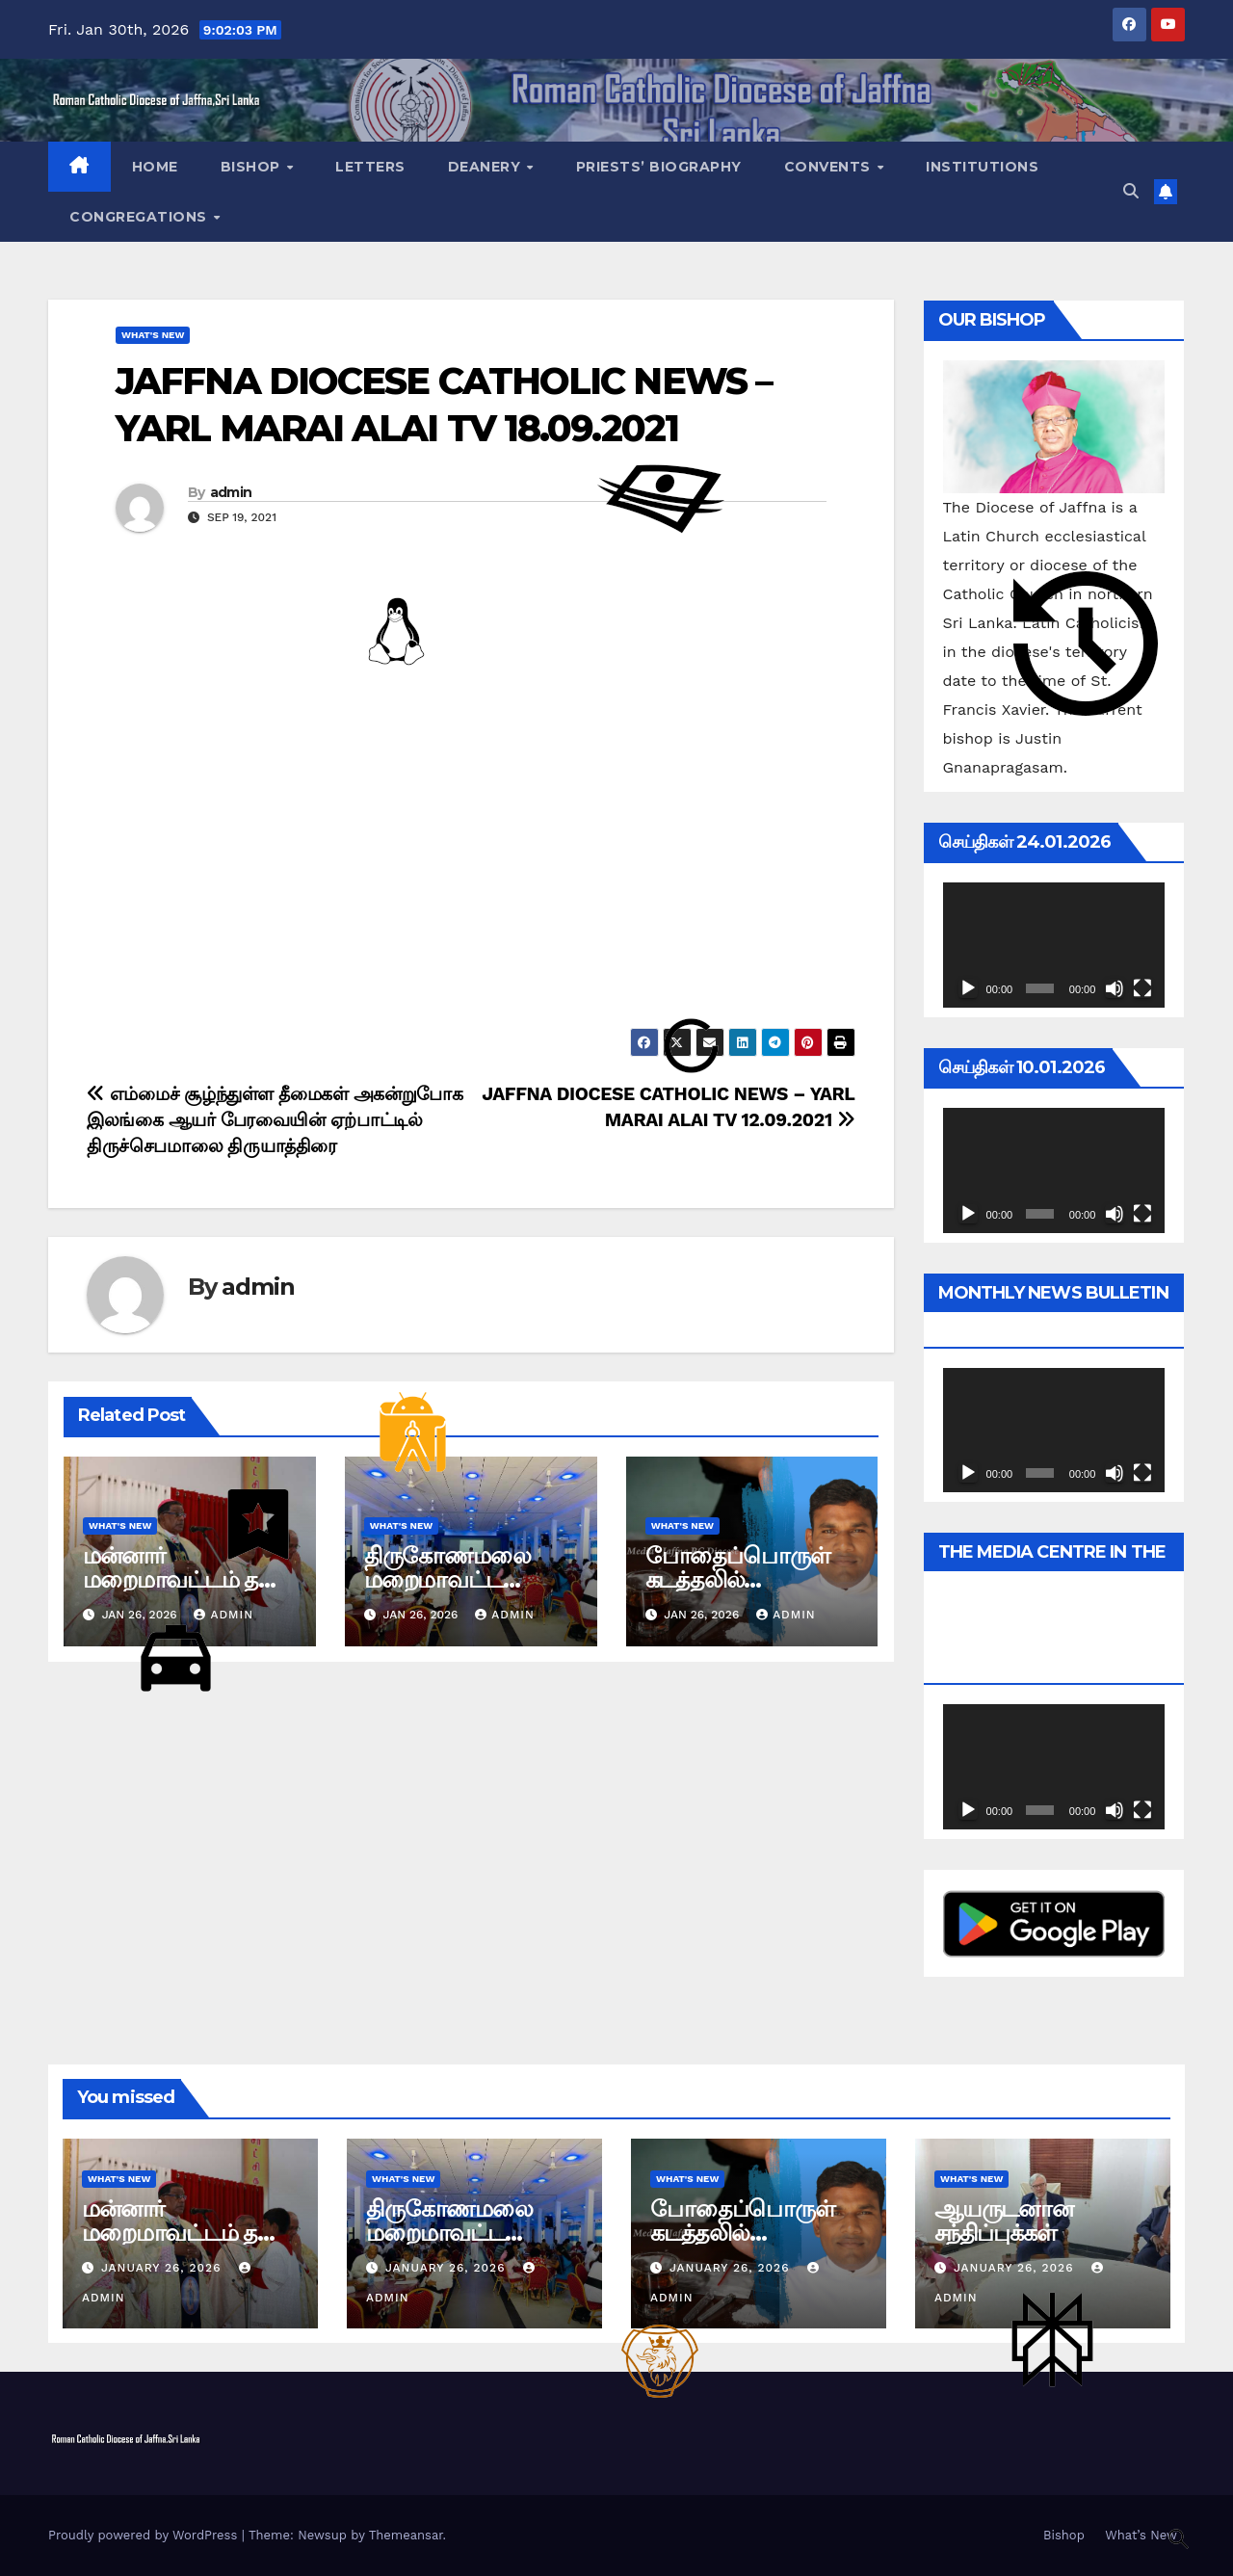 The height and width of the screenshot is (2576, 1233). What do you see at coordinates (1086, 644) in the screenshot?
I see `view recent activity or history` at bounding box center [1086, 644].